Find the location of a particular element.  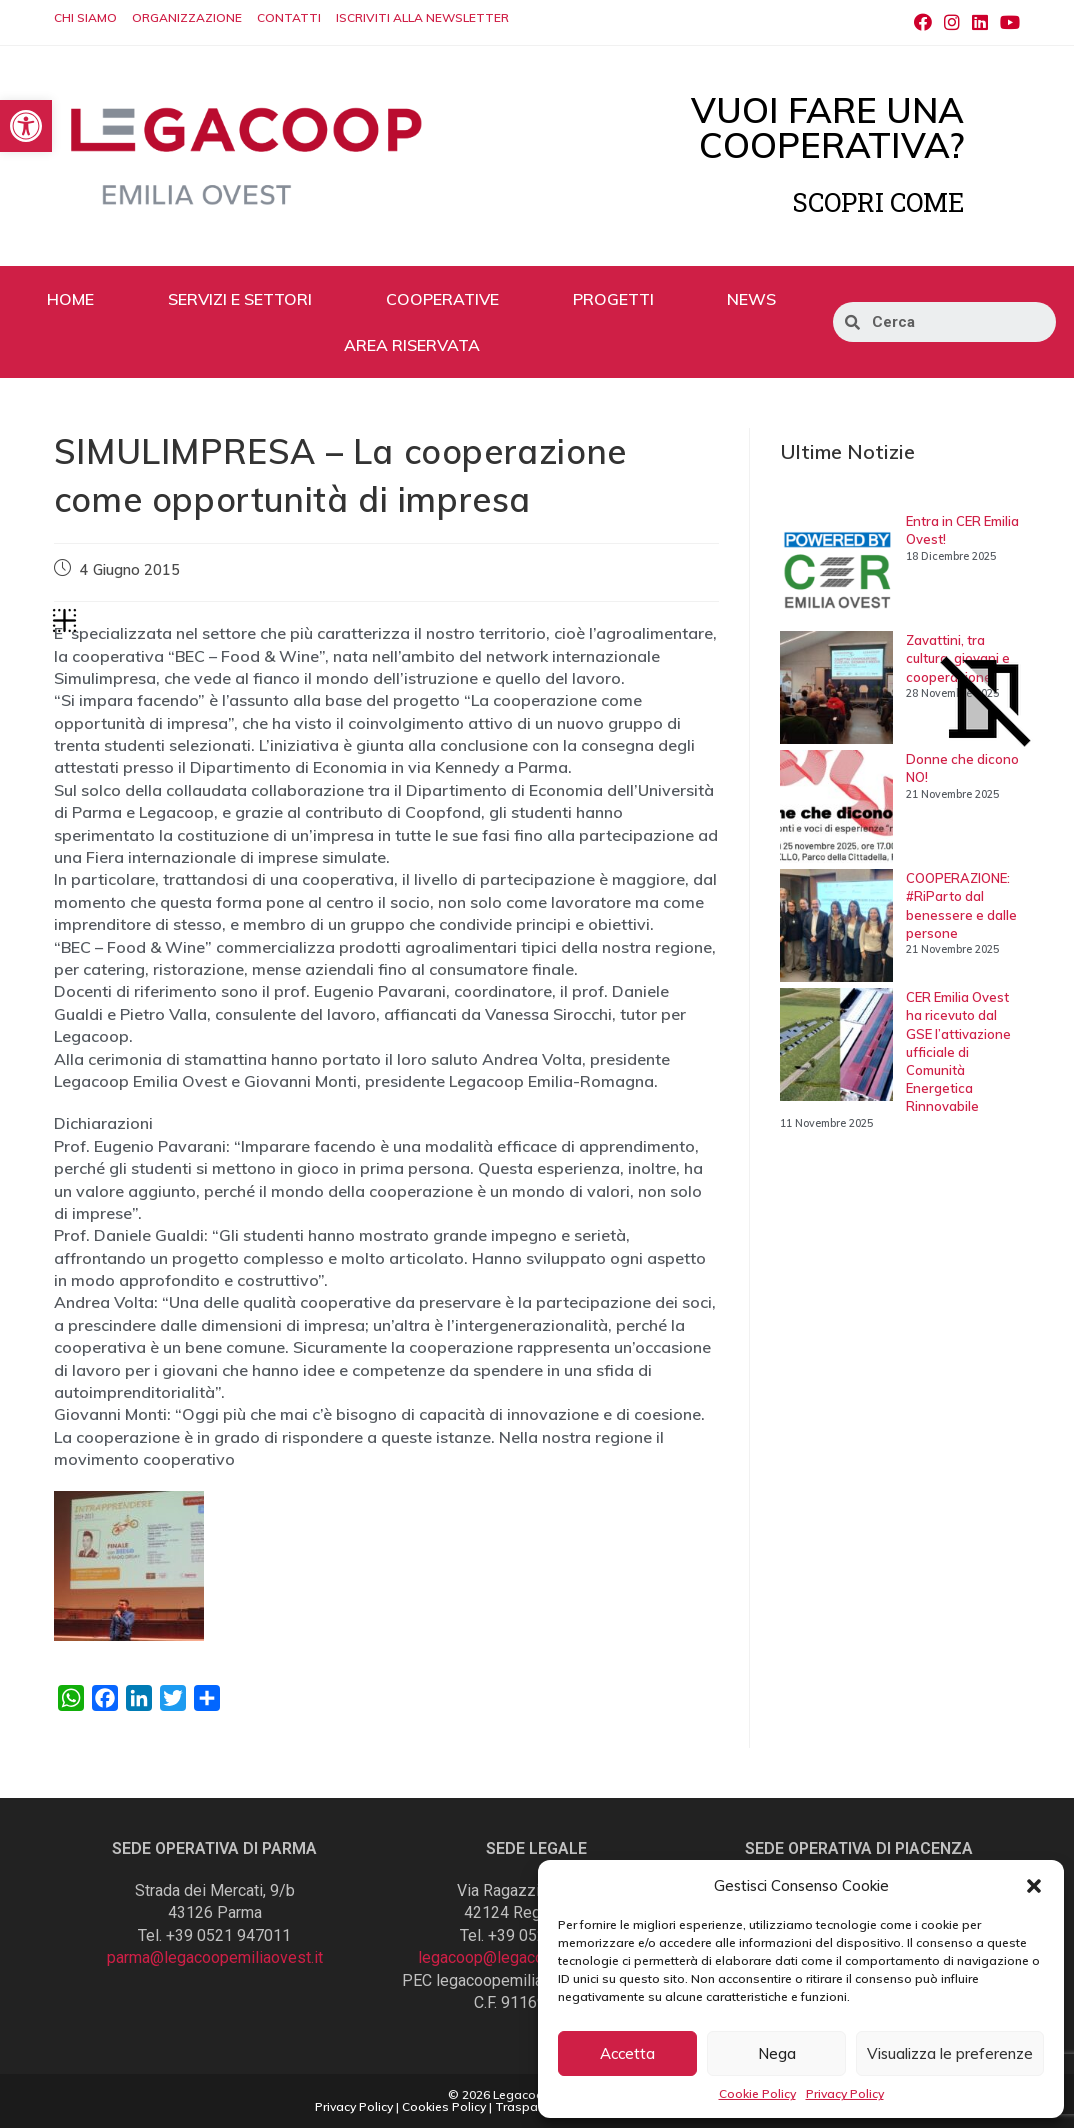

apply inner borders to selected cells is located at coordinates (64, 620).